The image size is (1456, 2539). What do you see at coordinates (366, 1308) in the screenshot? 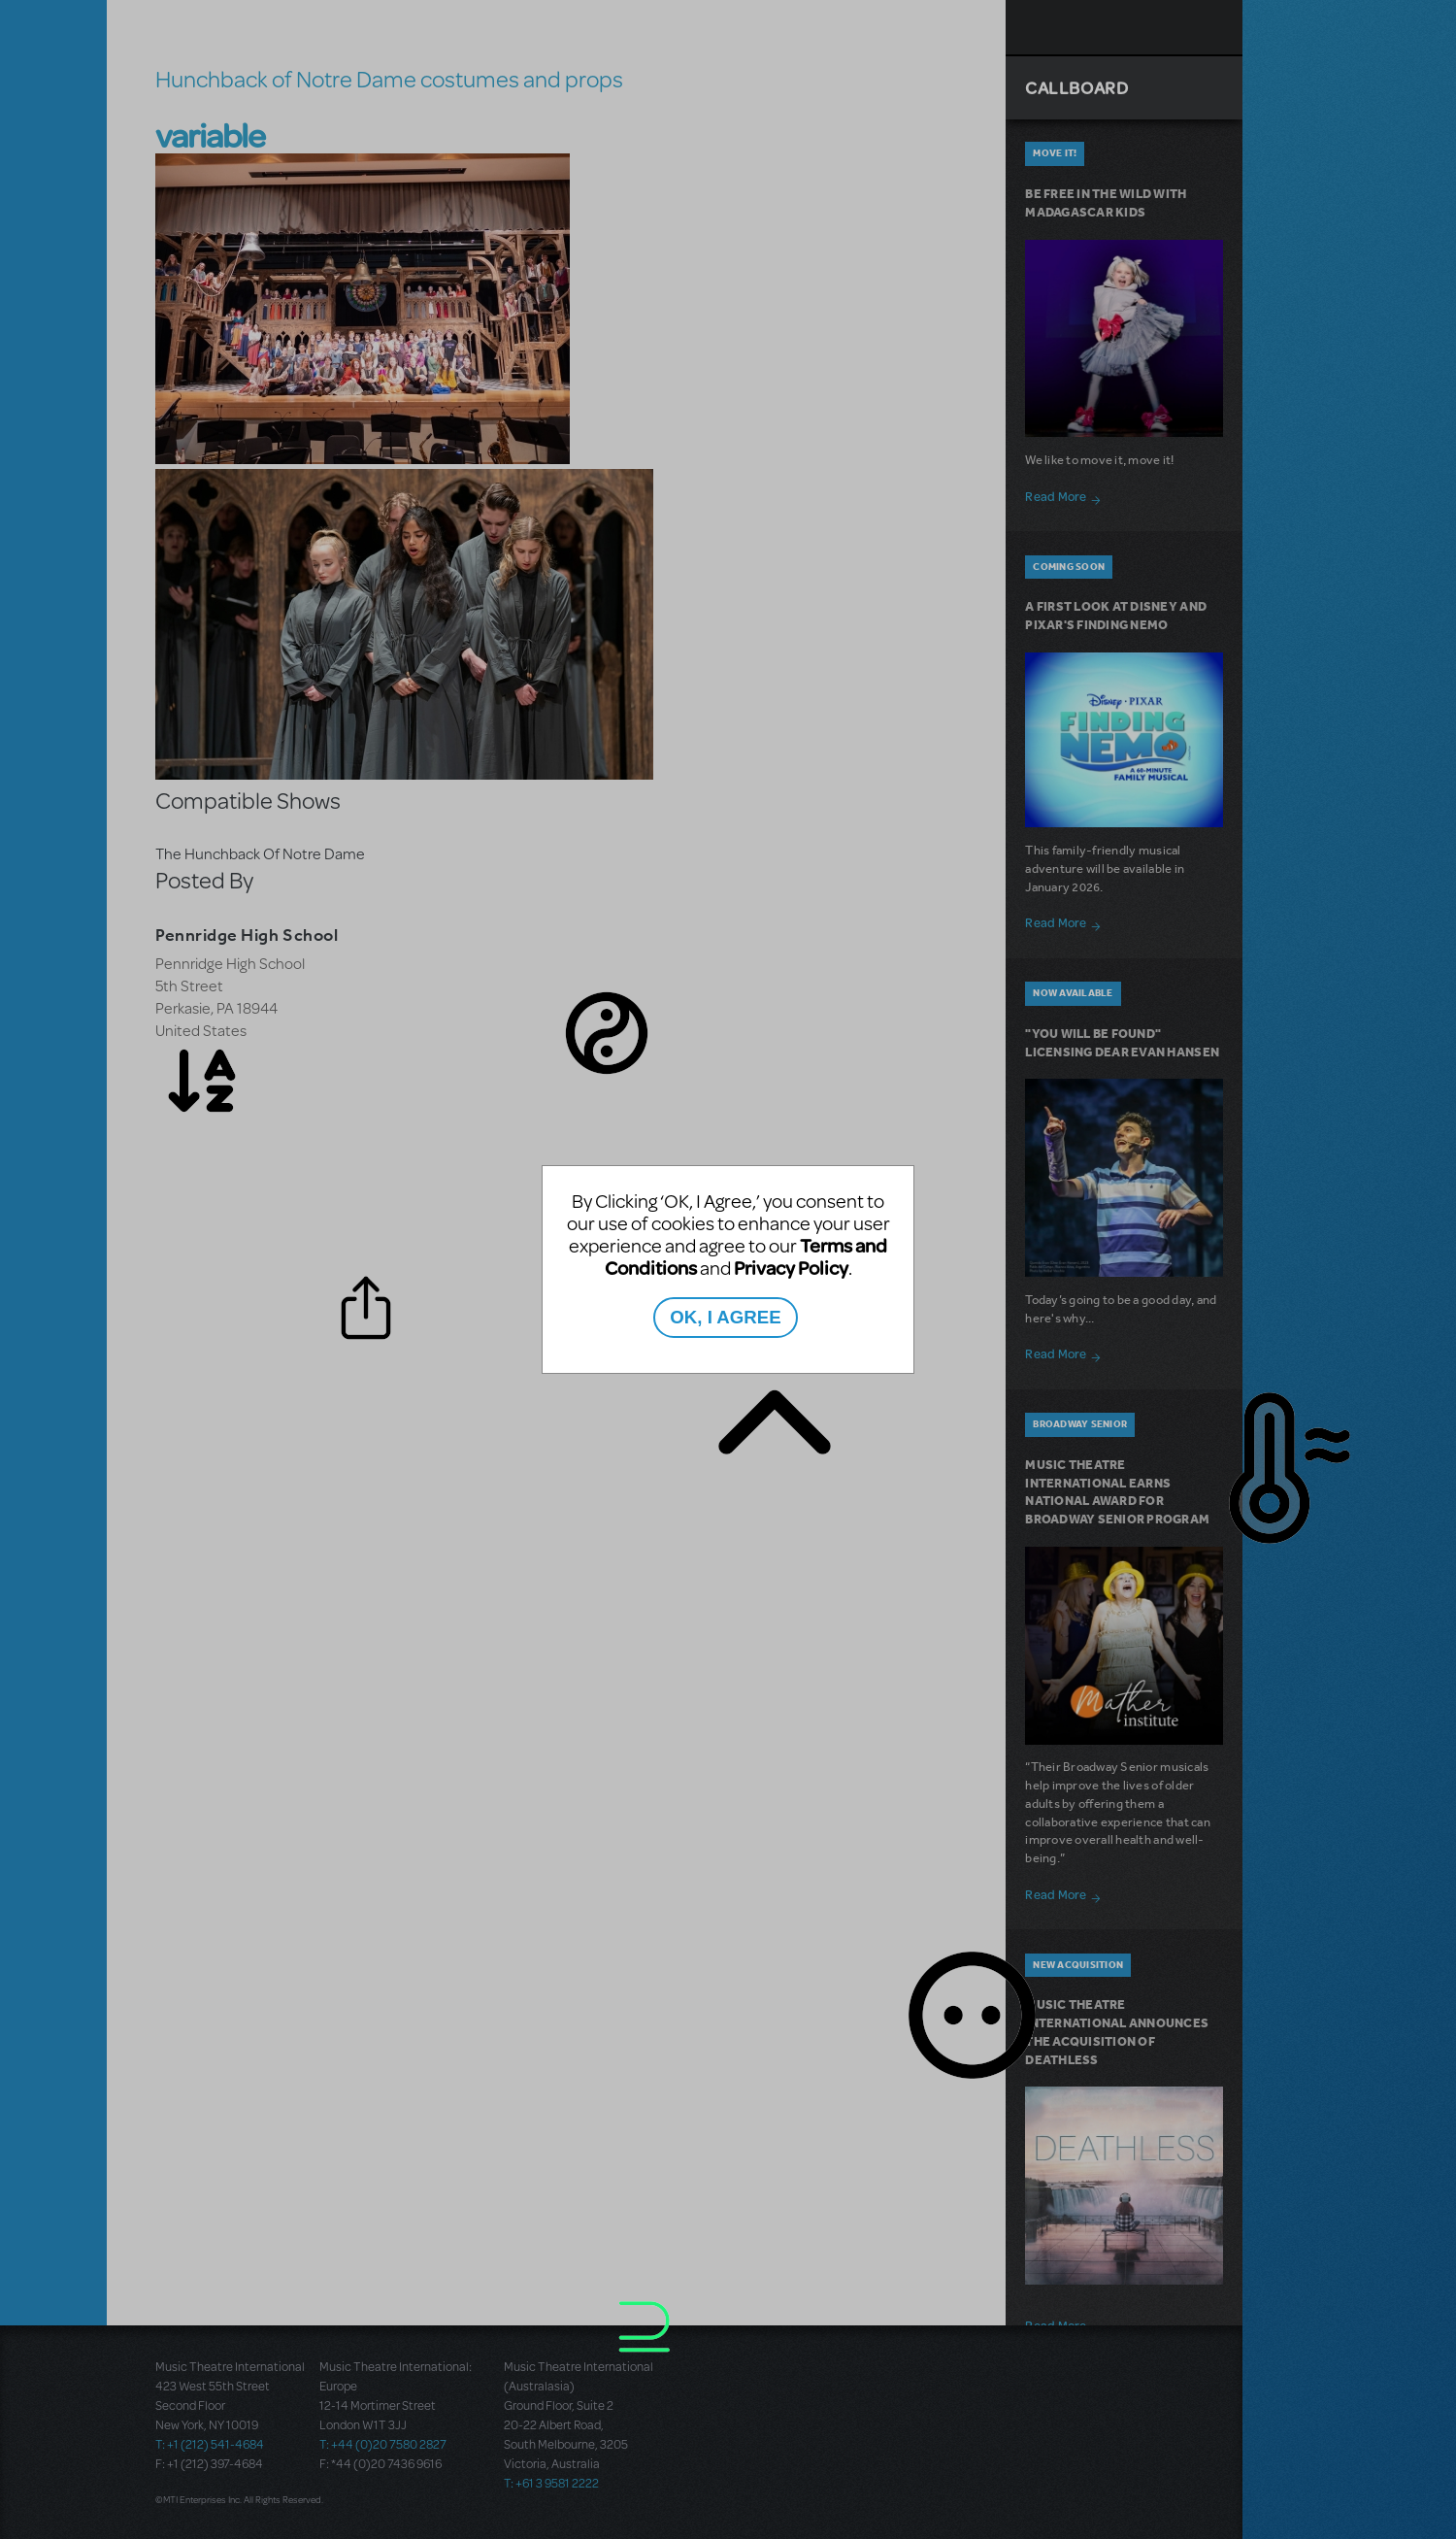
I see `share this content with others` at bounding box center [366, 1308].